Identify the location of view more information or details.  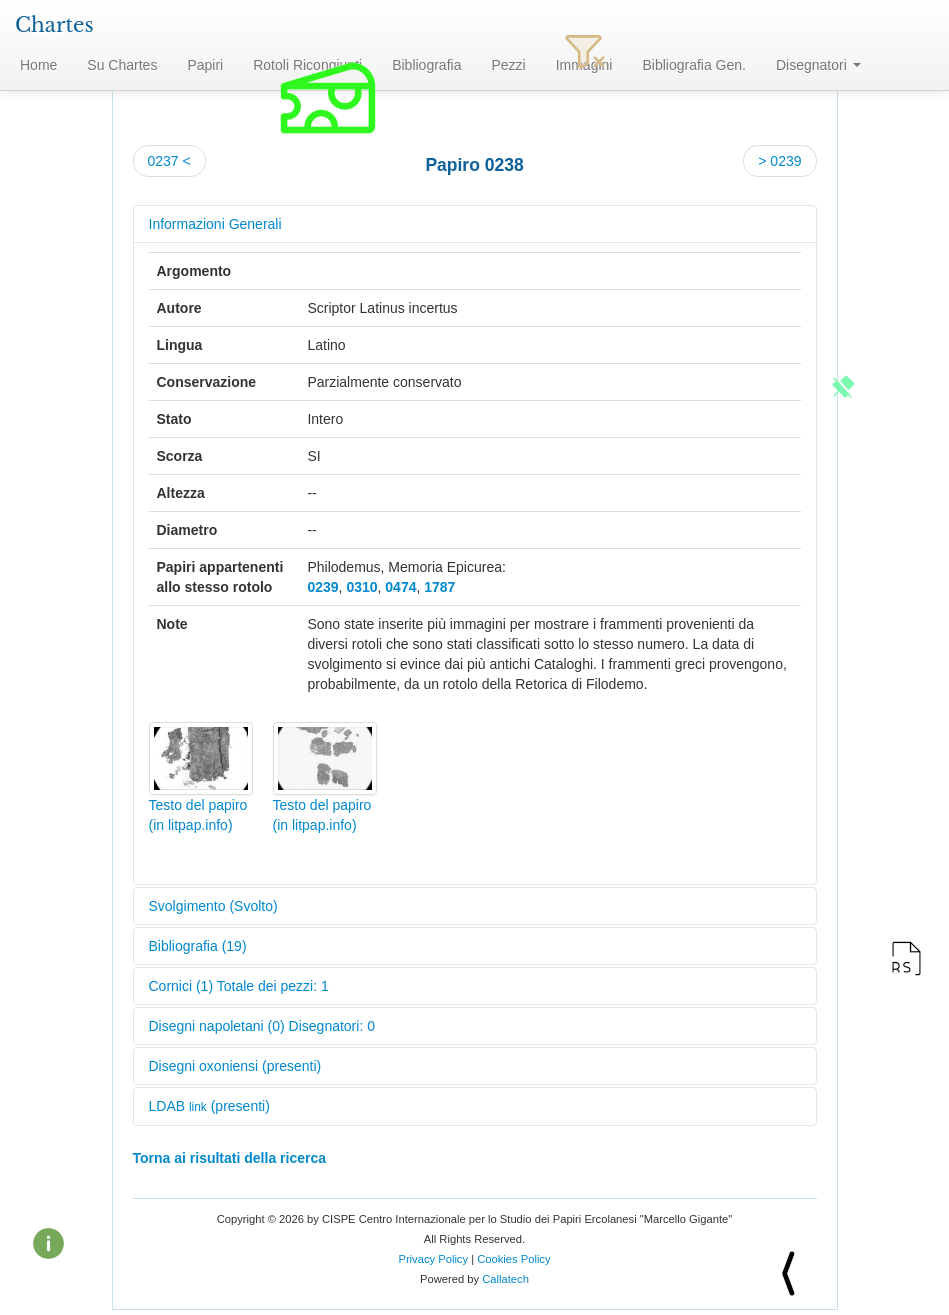
(48, 1243).